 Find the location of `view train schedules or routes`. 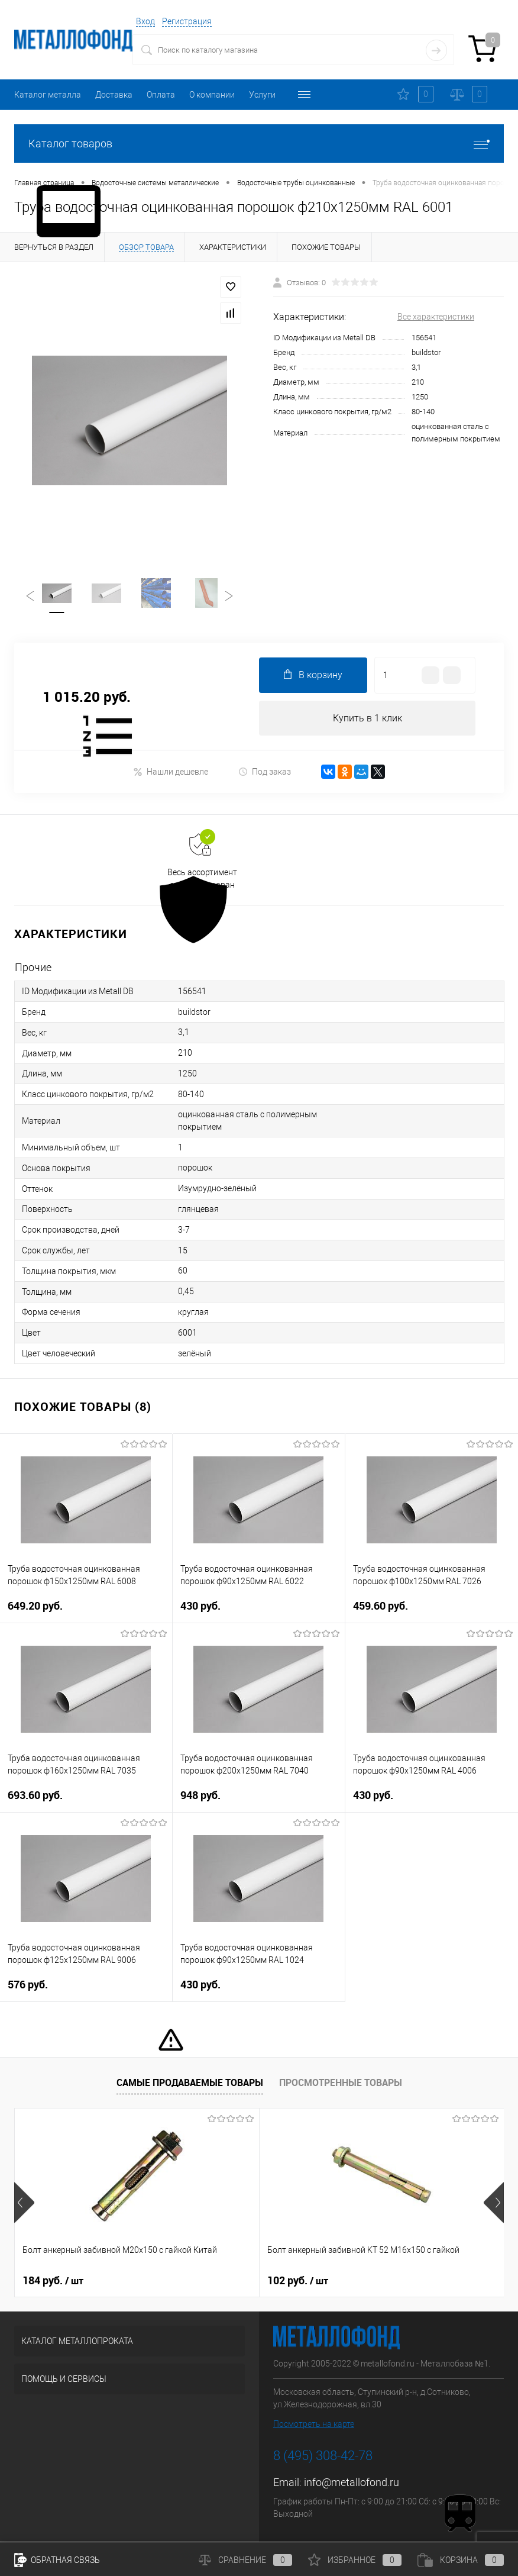

view train schedules or routes is located at coordinates (460, 2514).